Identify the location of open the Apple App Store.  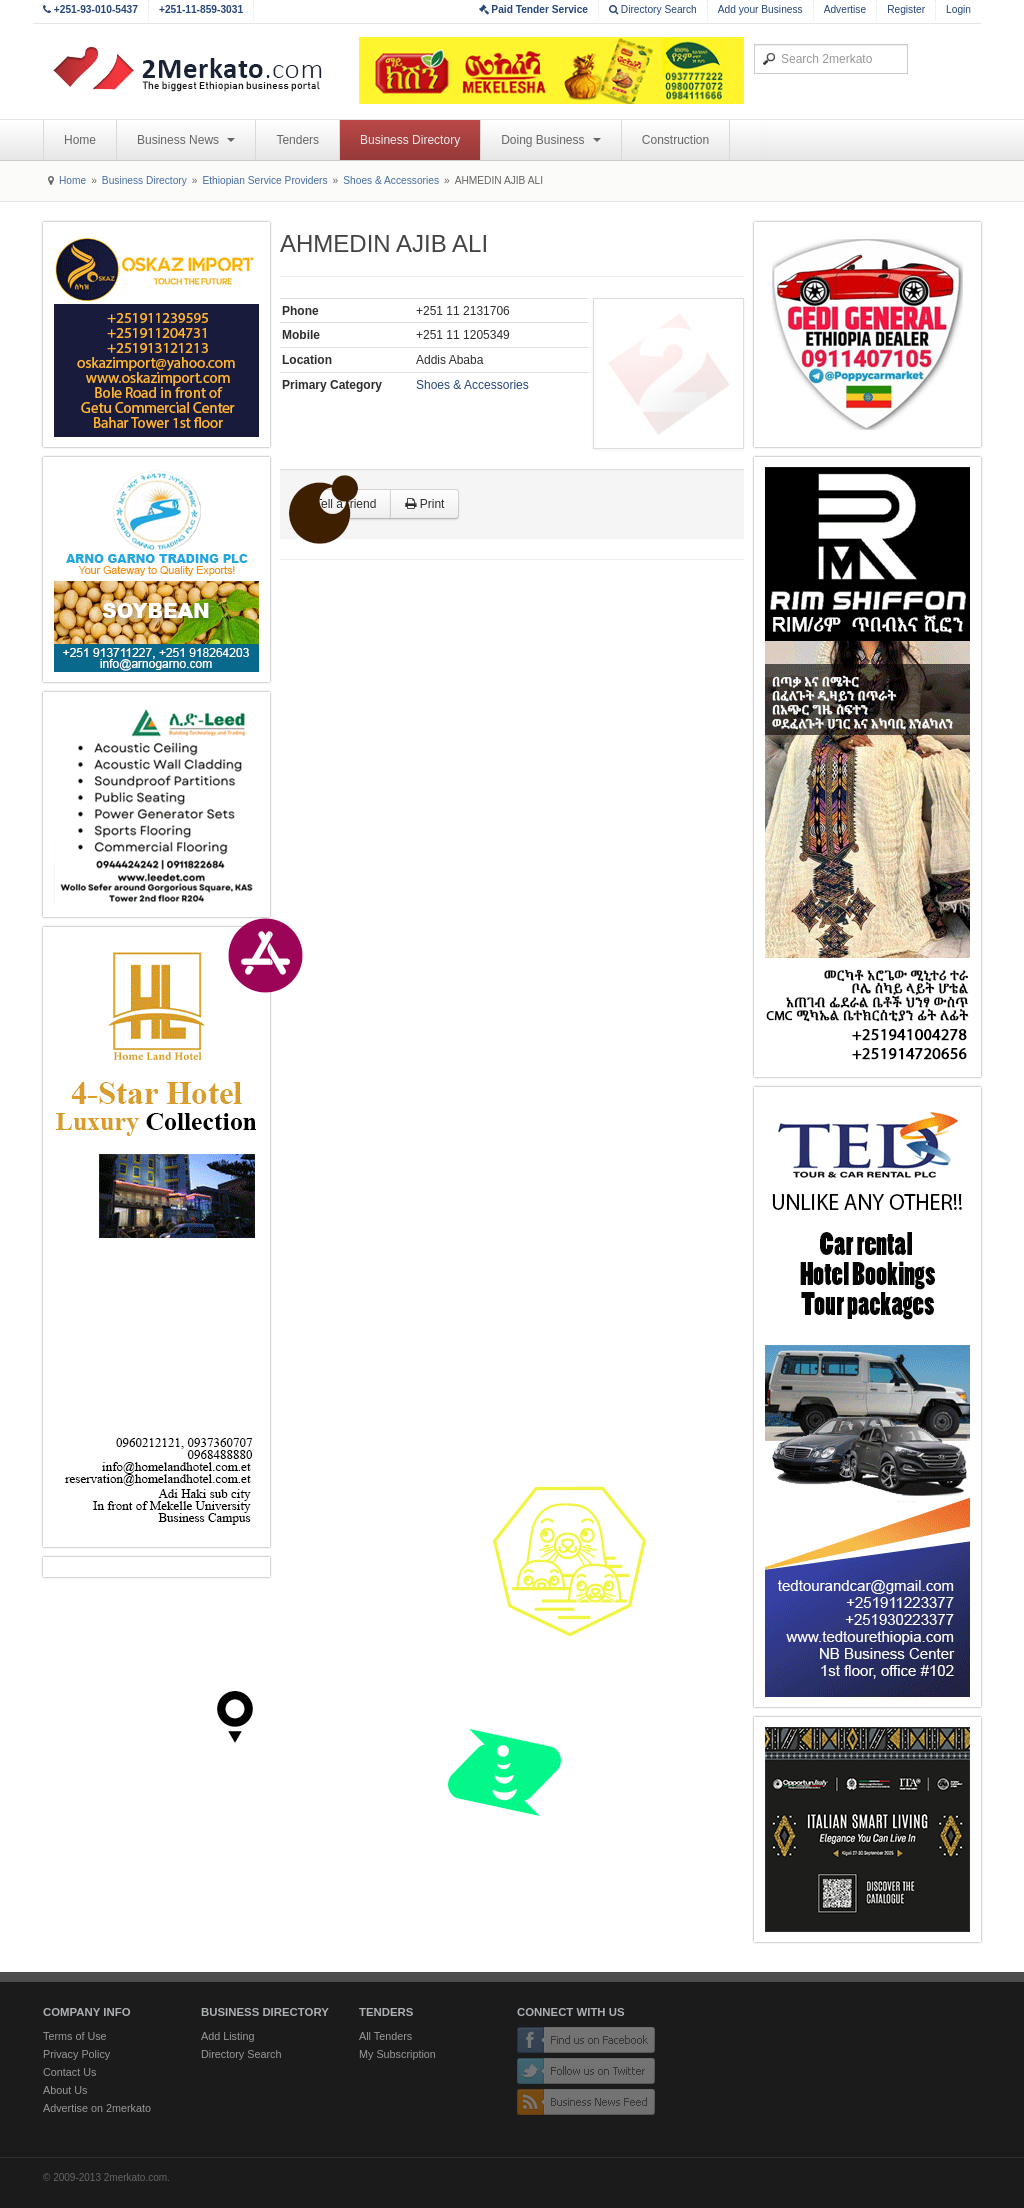
(265, 955).